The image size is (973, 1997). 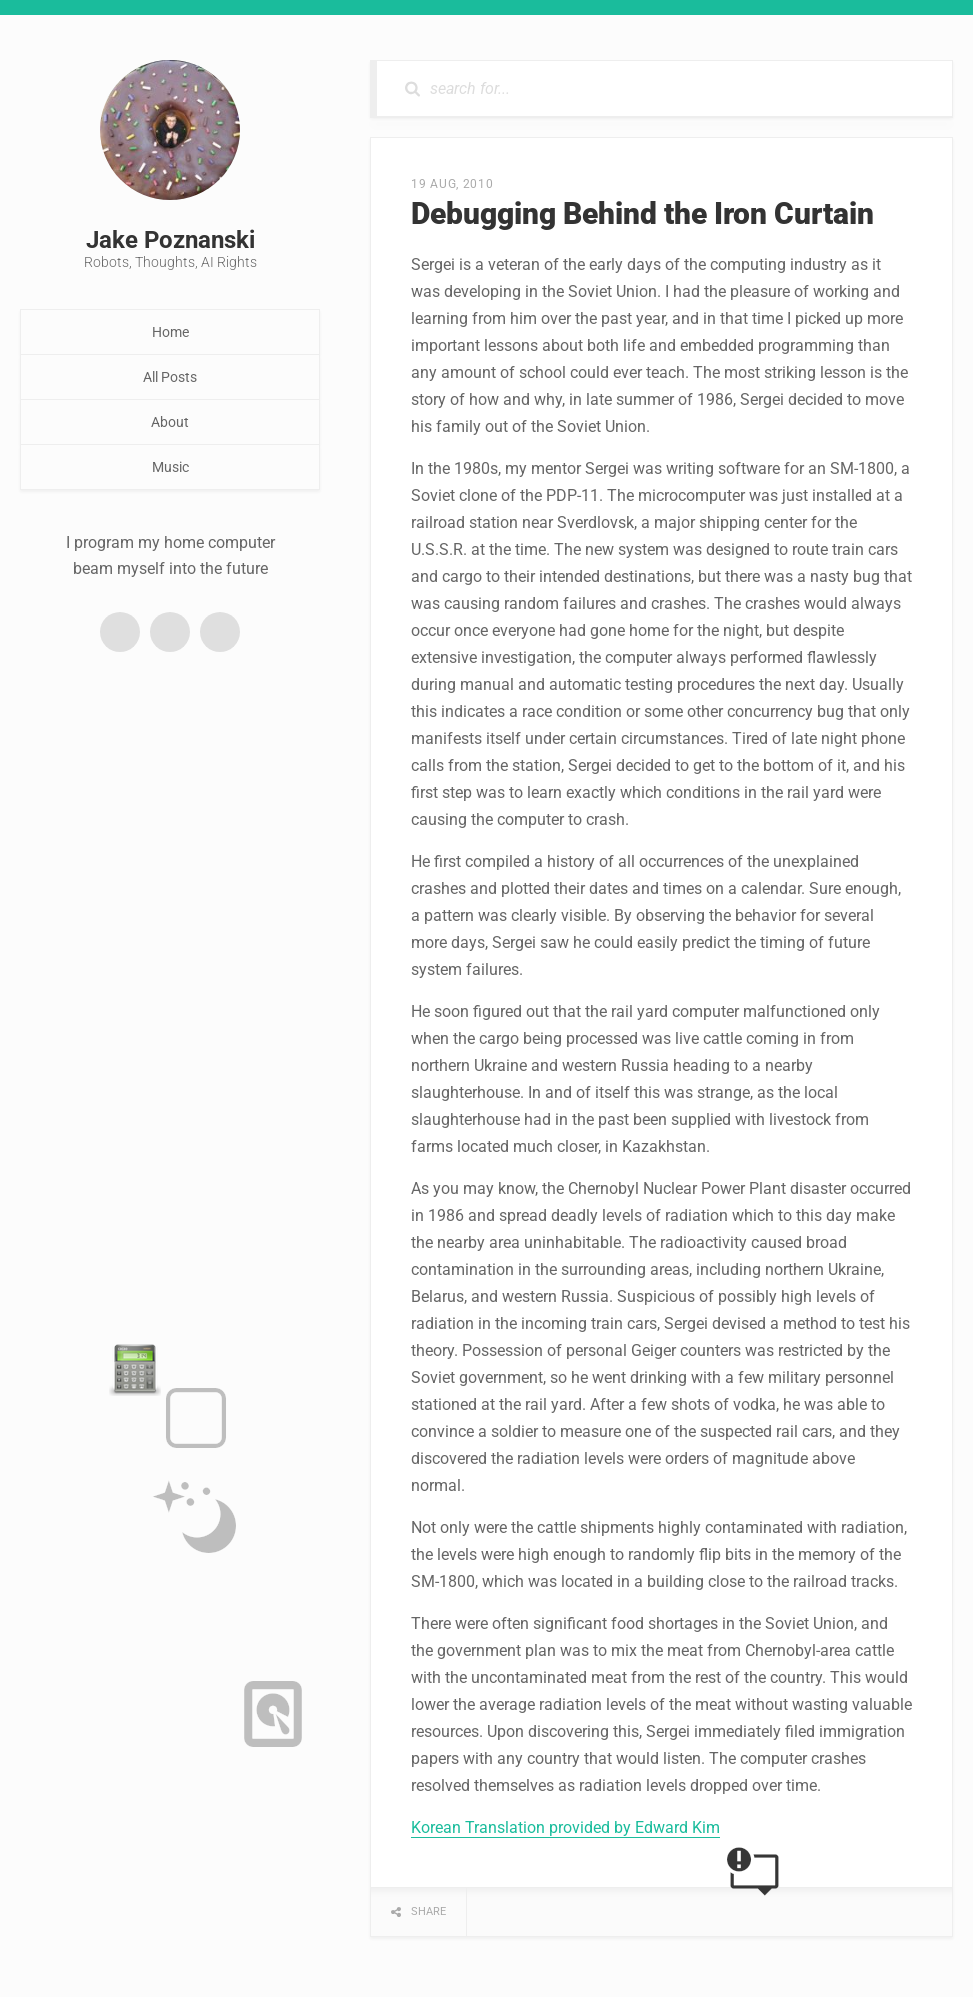 What do you see at coordinates (193, 1510) in the screenshot?
I see `access screensaver settings` at bounding box center [193, 1510].